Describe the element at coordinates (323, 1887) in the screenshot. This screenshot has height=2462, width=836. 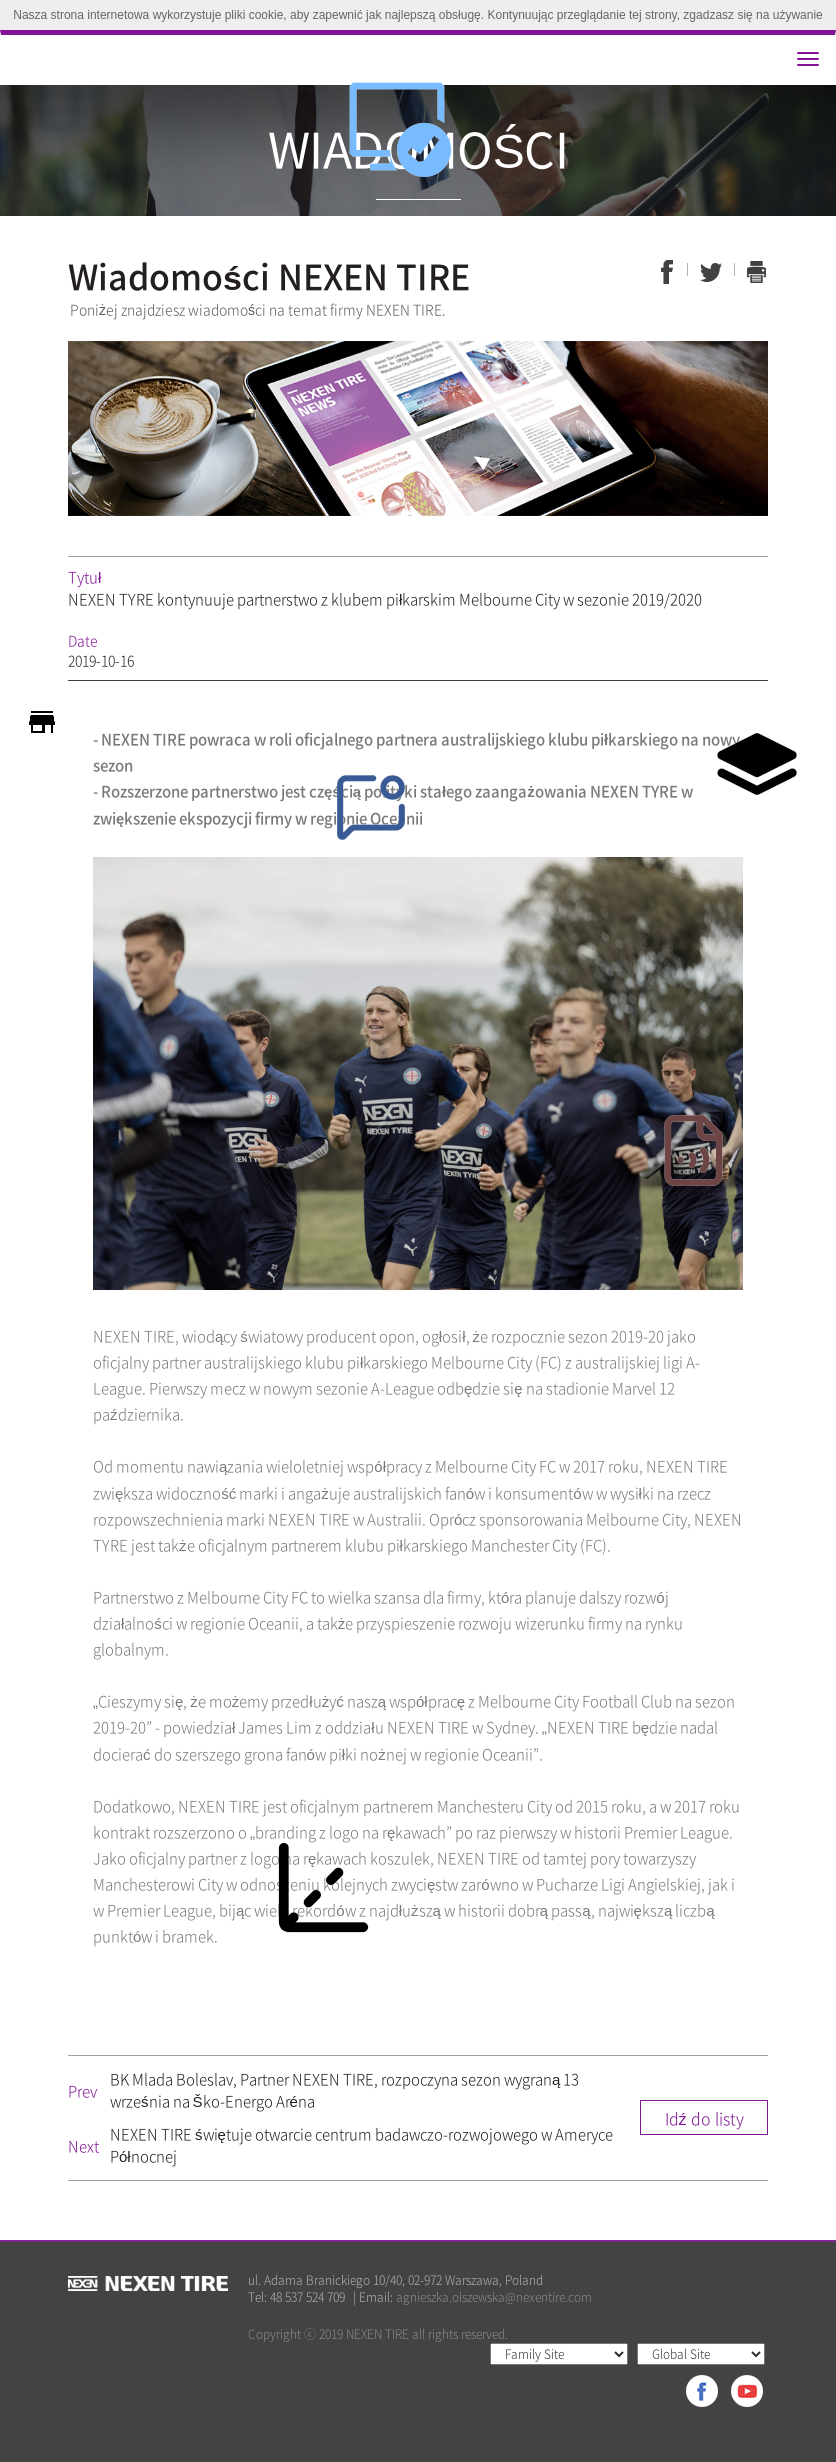
I see `toggle 3D view mode` at that location.